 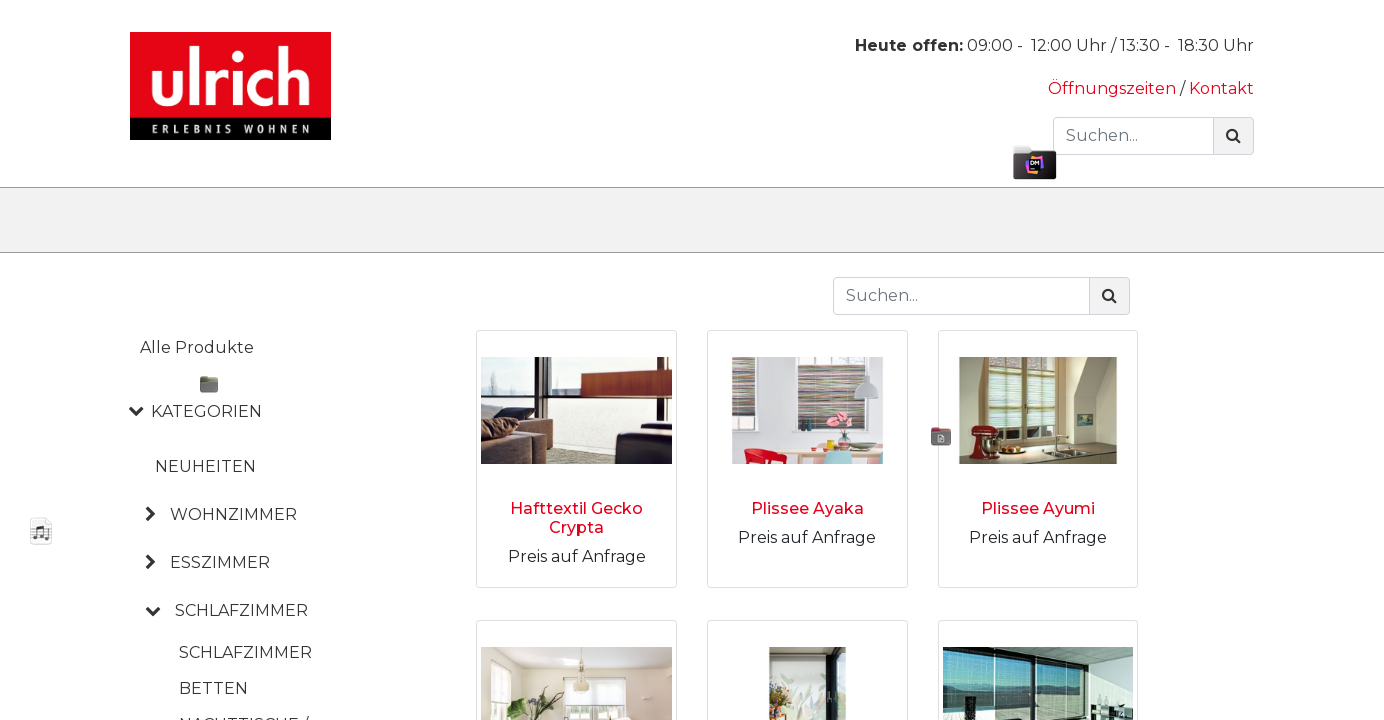 What do you see at coordinates (941, 436) in the screenshot?
I see `open your documents folder` at bounding box center [941, 436].